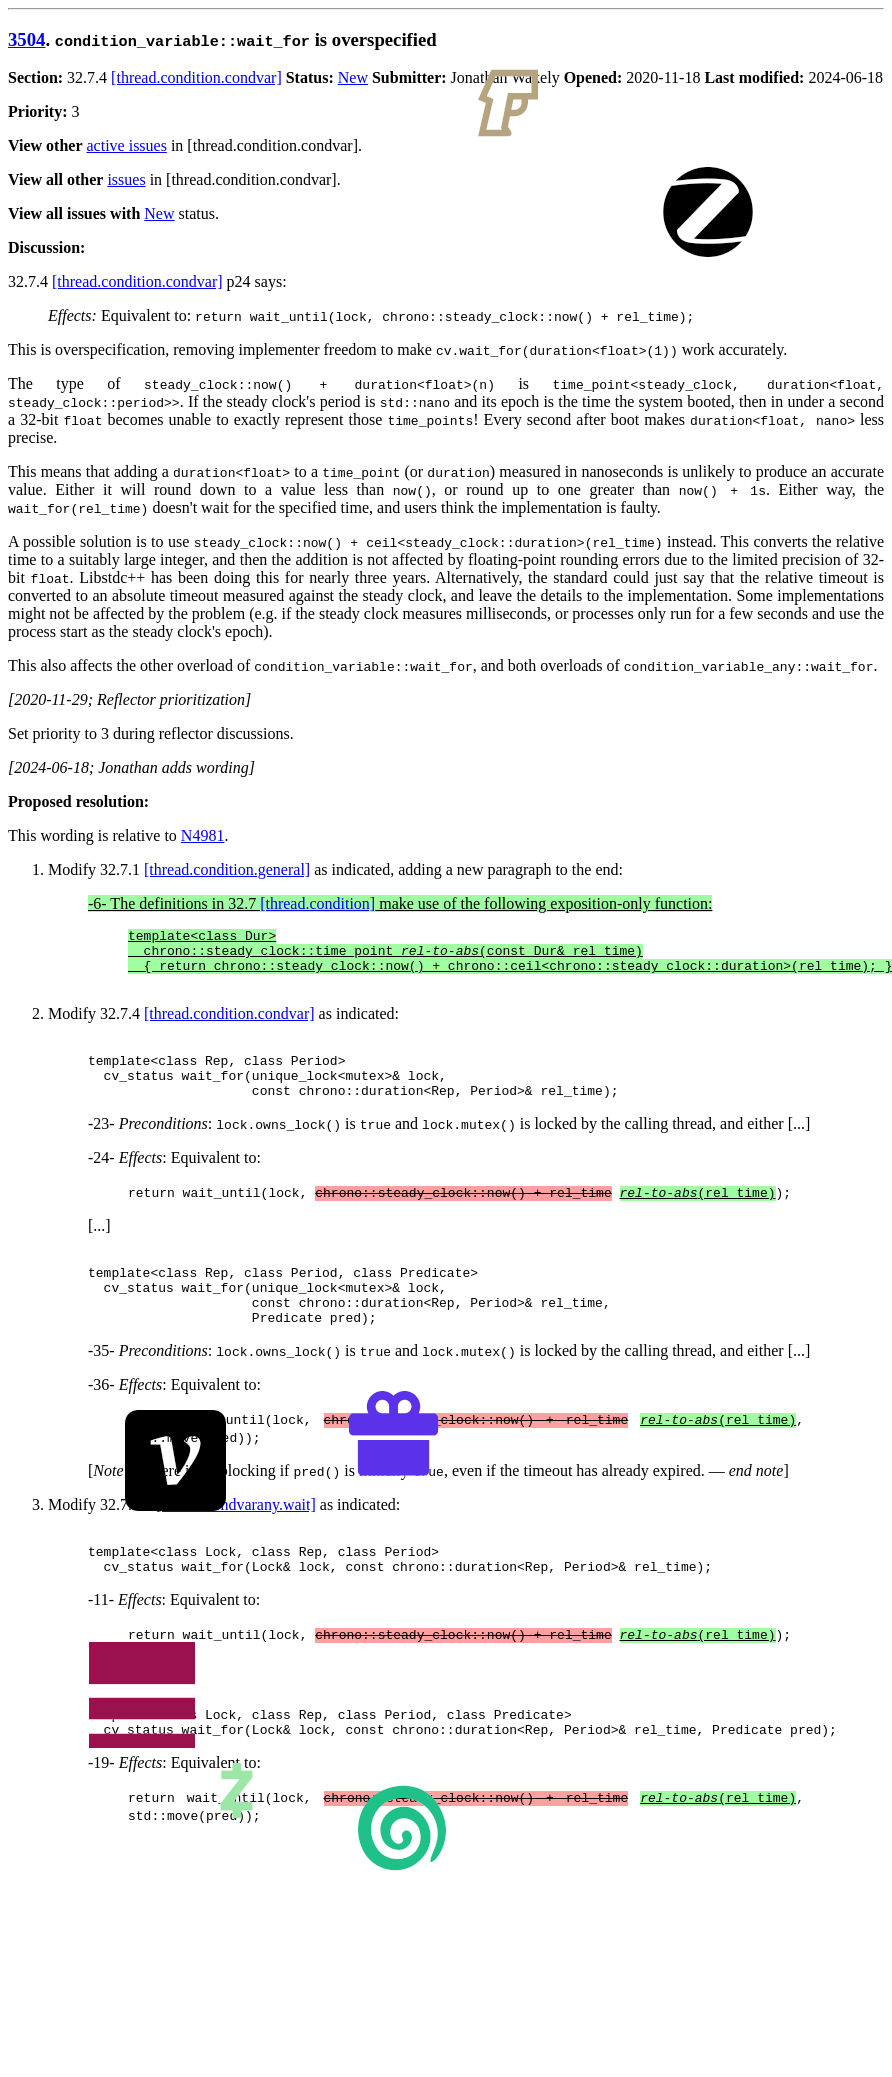  What do you see at coordinates (175, 1460) in the screenshot?
I see `open velog blogging platform` at bounding box center [175, 1460].